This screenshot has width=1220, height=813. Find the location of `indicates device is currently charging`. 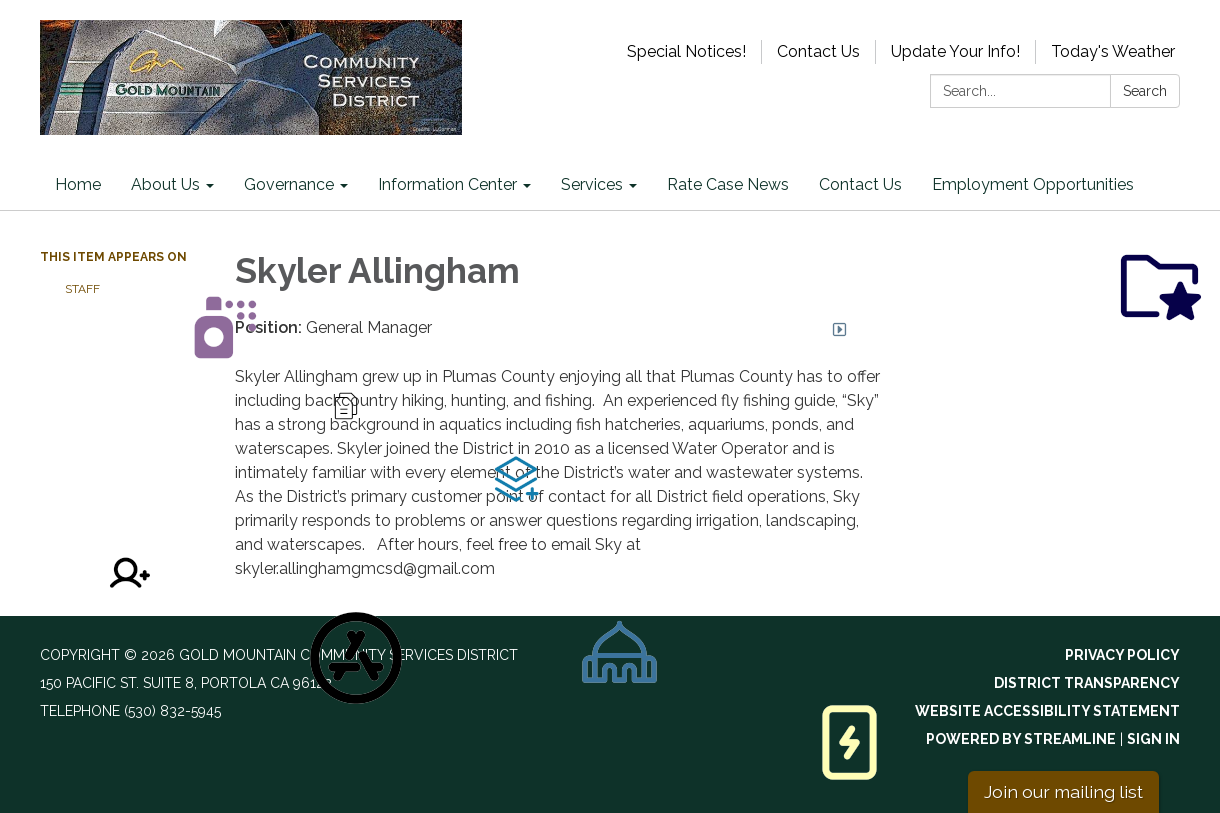

indicates device is currently charging is located at coordinates (849, 742).